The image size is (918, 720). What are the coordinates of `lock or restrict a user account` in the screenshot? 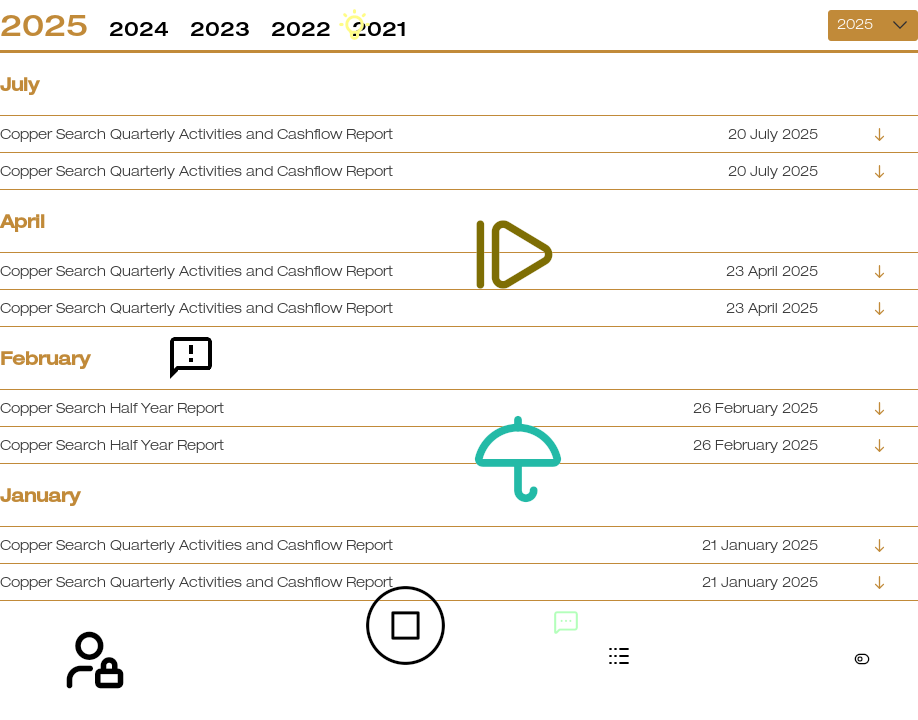 It's located at (95, 660).